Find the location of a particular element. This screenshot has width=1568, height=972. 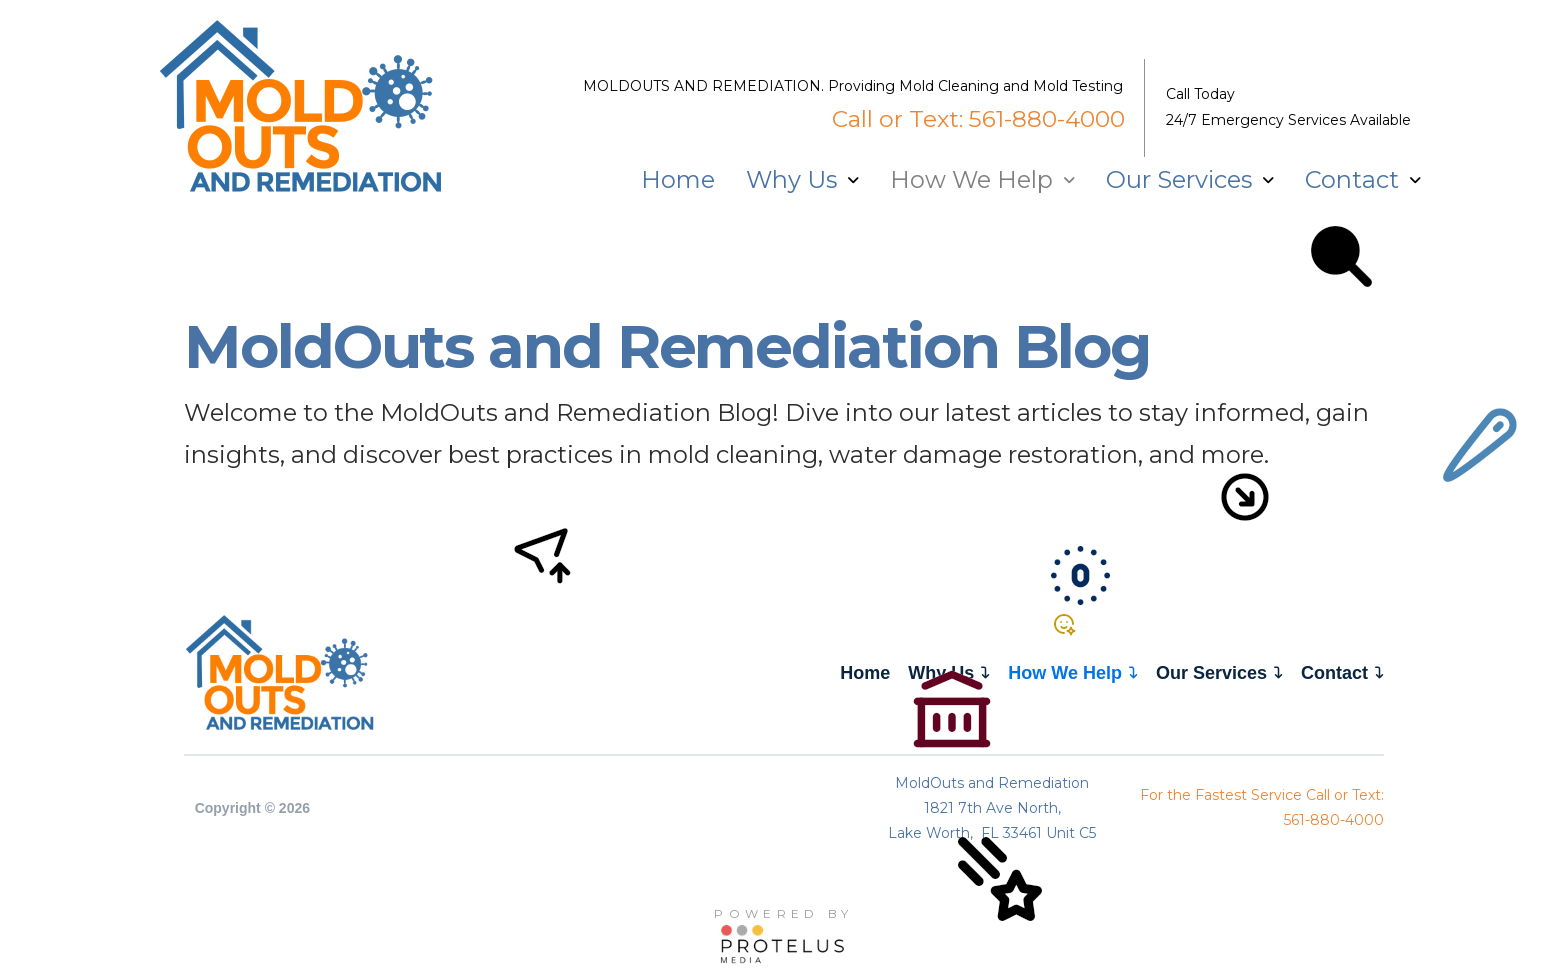

navigate to the next item or section is located at coordinates (1245, 497).